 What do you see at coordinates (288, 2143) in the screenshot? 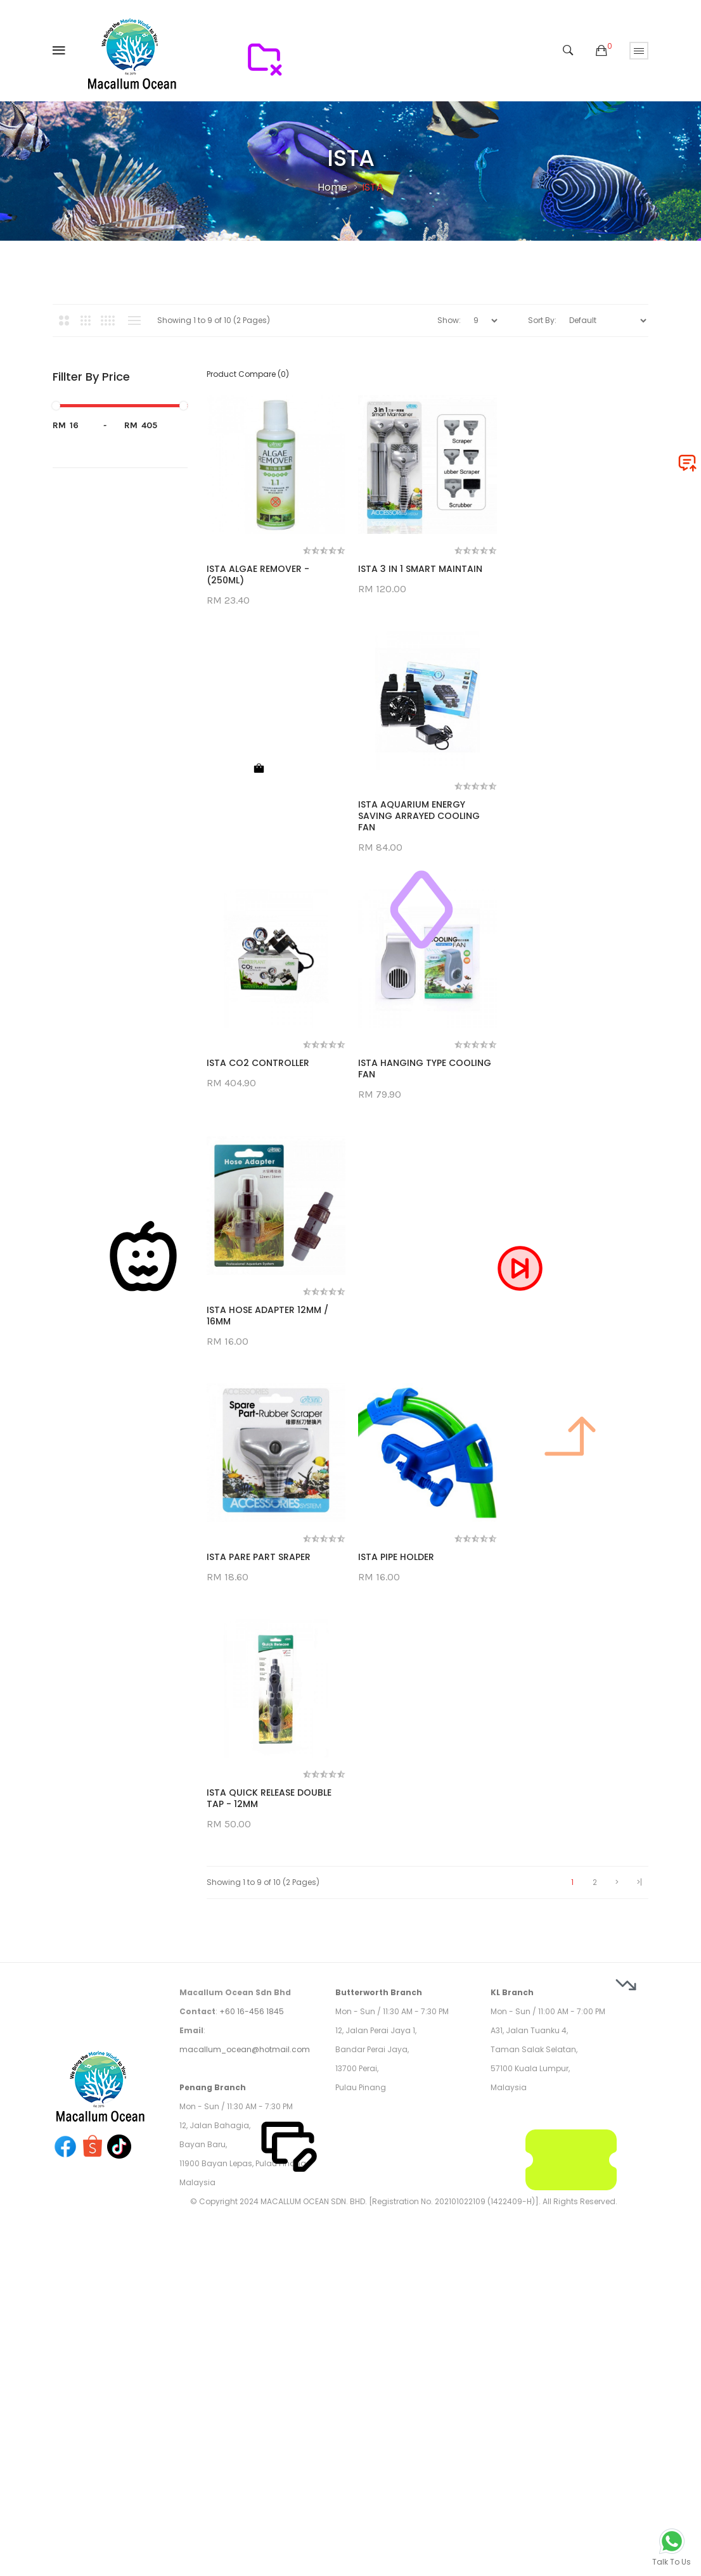
I see `edit payment or cash transaction details` at bounding box center [288, 2143].